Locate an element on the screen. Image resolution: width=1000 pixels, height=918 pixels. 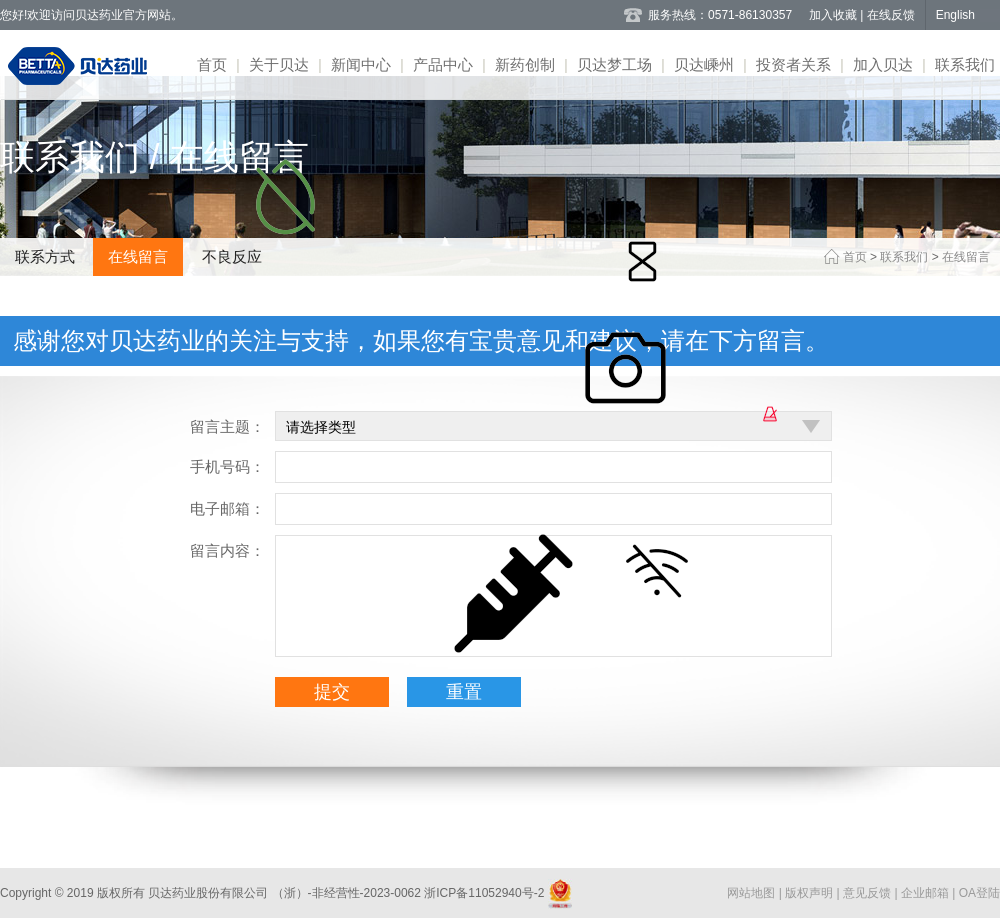
indicates no wifi connection is located at coordinates (657, 571).